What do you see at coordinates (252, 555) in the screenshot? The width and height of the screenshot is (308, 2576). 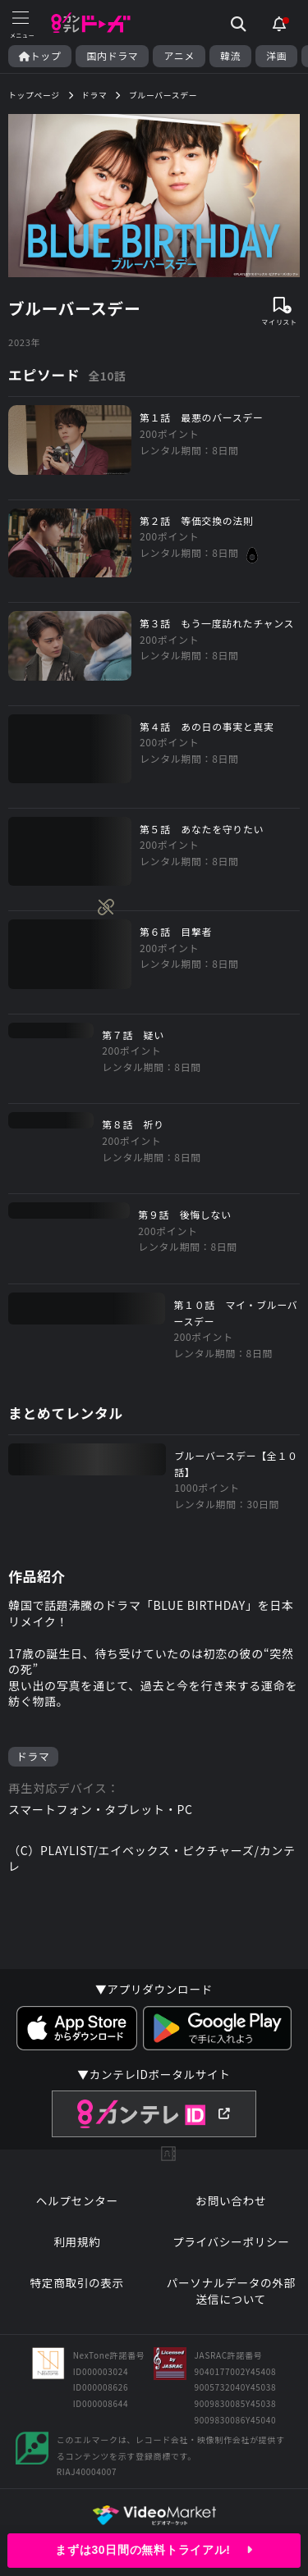 I see `indicates vegetarian or vegan food options` at bounding box center [252, 555].